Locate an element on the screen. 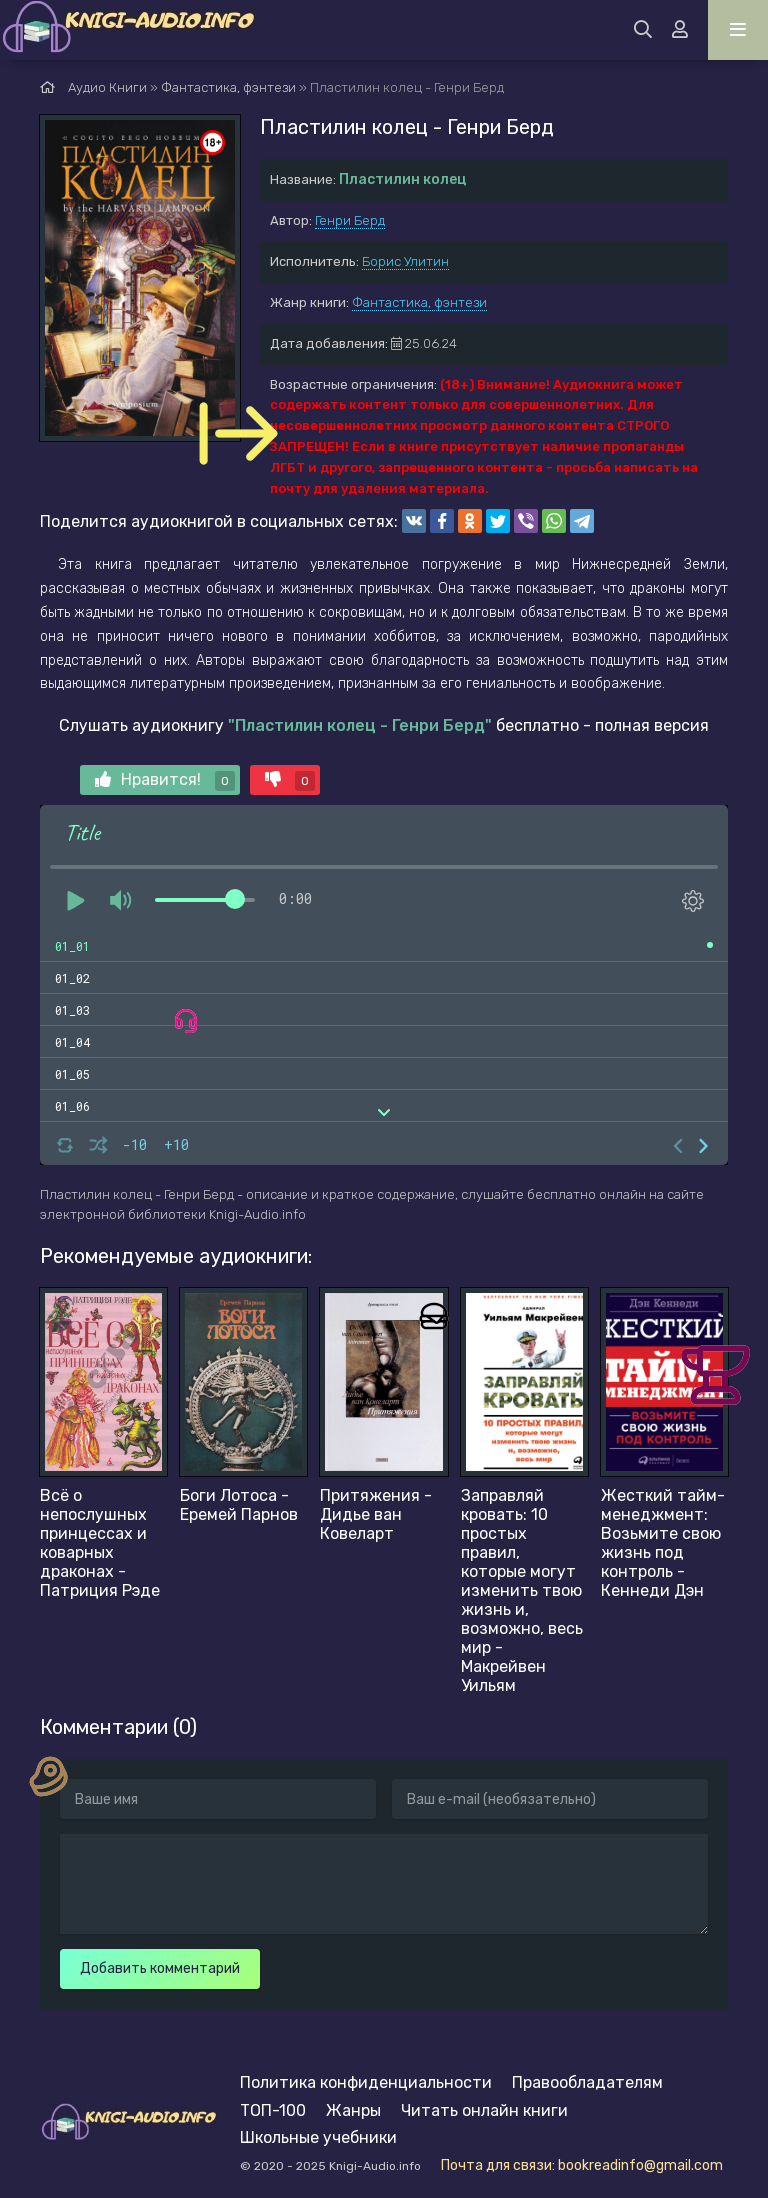 This screenshot has width=768, height=2198. filter recipes by beef or red meat is located at coordinates (49, 1776).